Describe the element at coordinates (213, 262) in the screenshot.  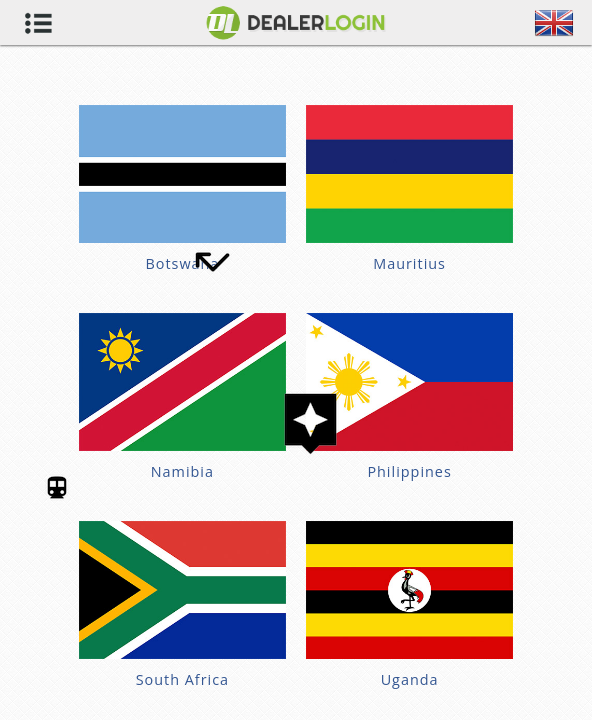
I see `indicates a missed incoming call` at that location.